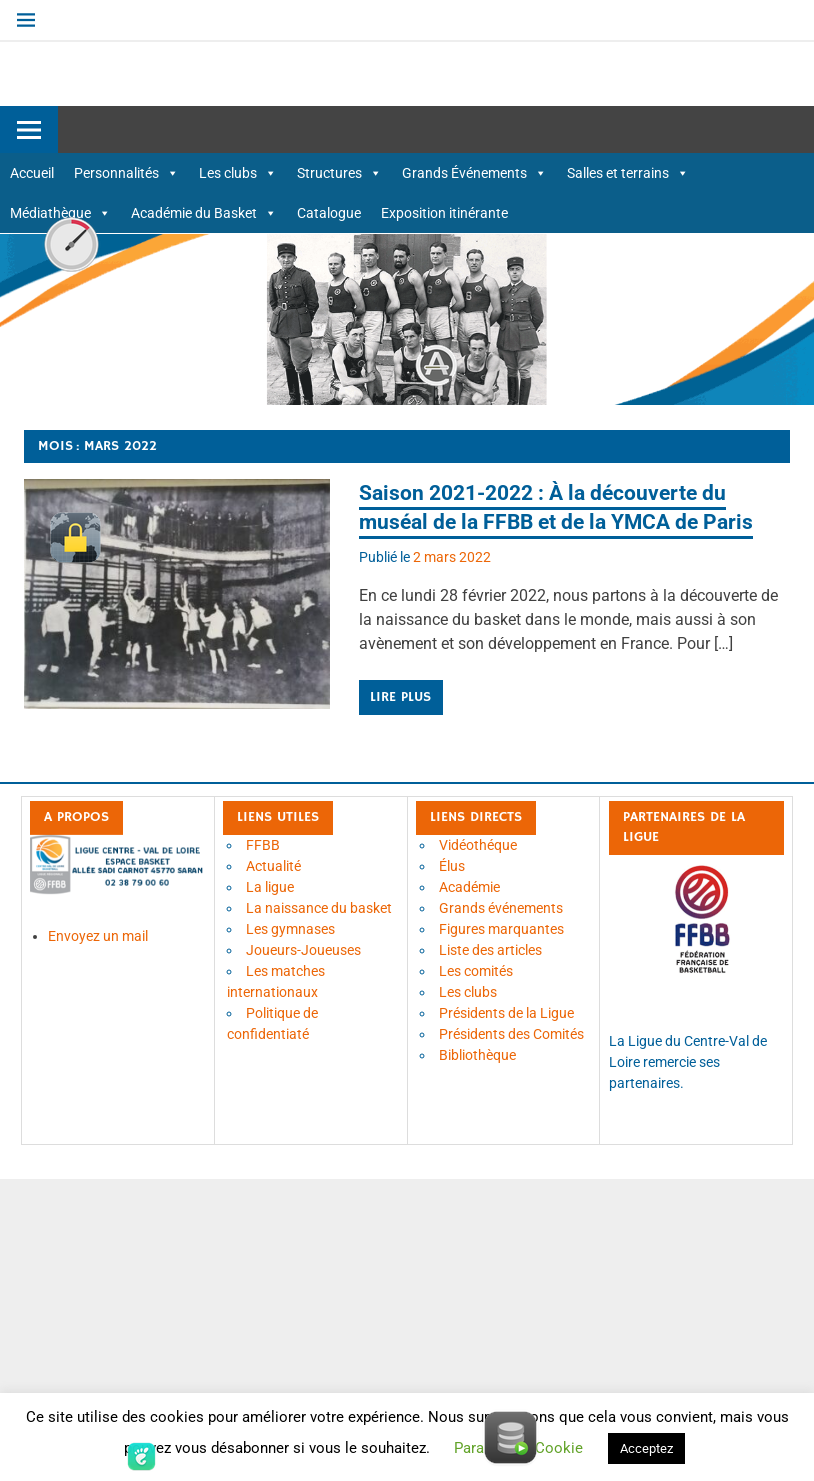  What do you see at coordinates (75, 537) in the screenshot?
I see `manage browser security and SSL certificate settings` at bounding box center [75, 537].